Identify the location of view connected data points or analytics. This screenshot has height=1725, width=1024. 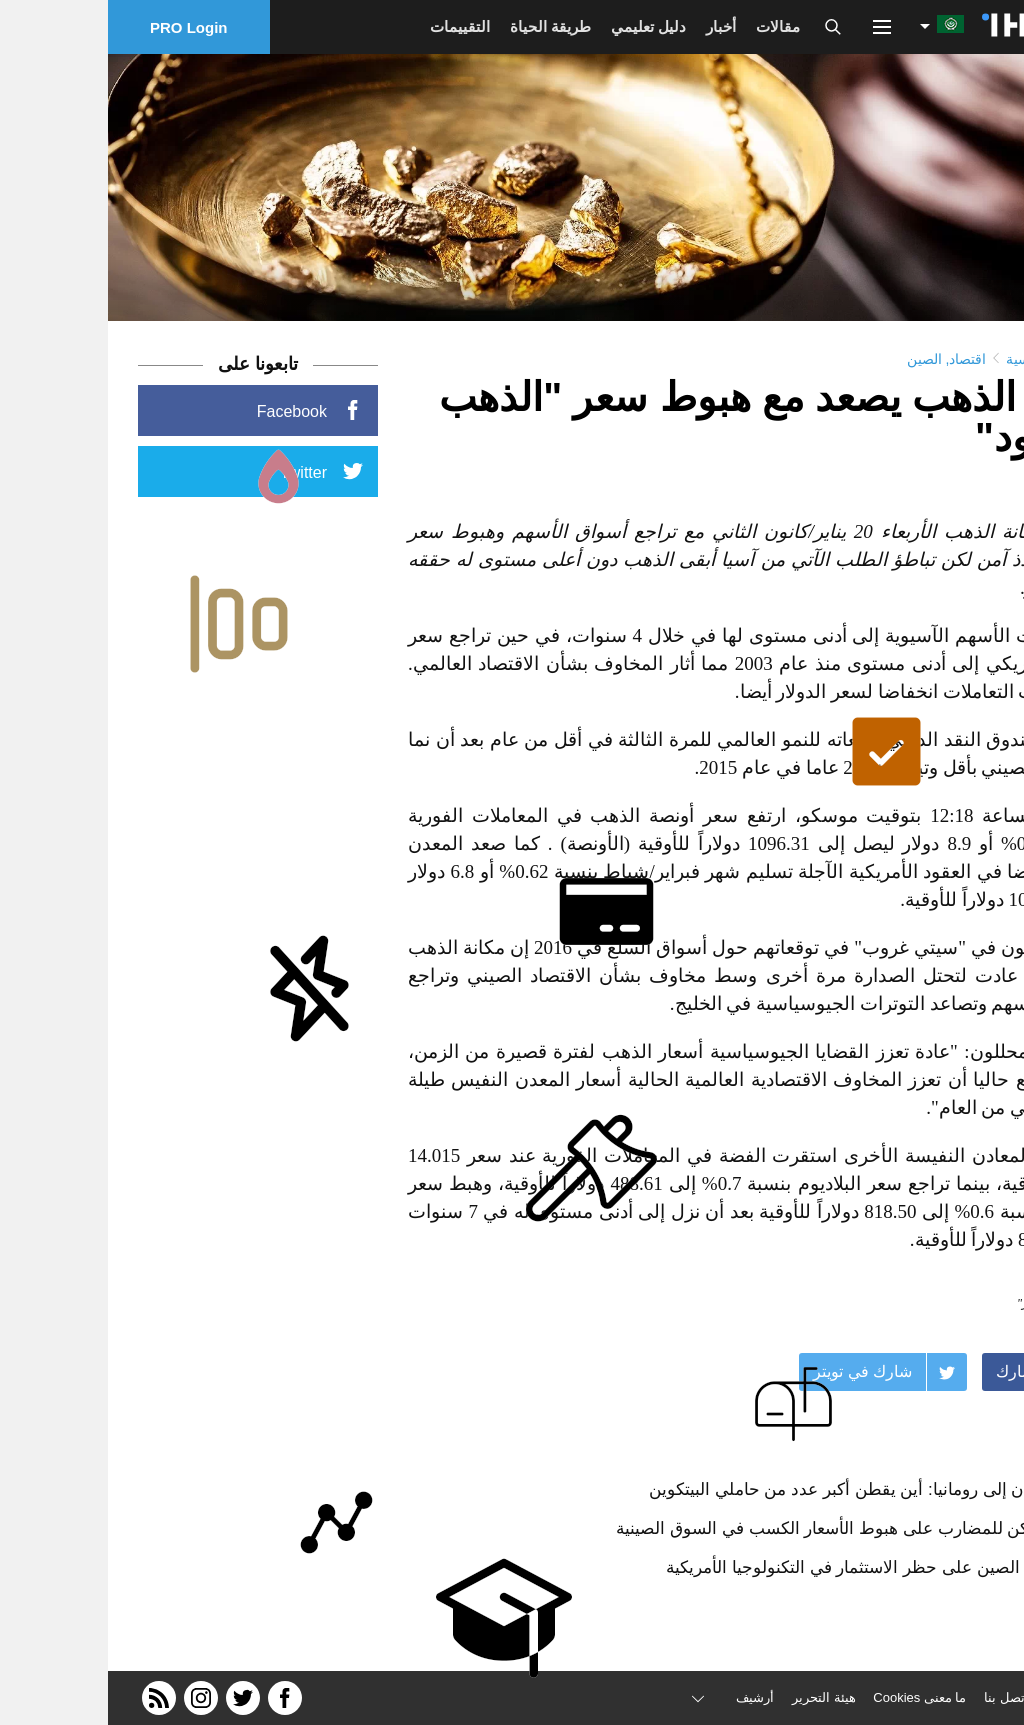
(336, 1522).